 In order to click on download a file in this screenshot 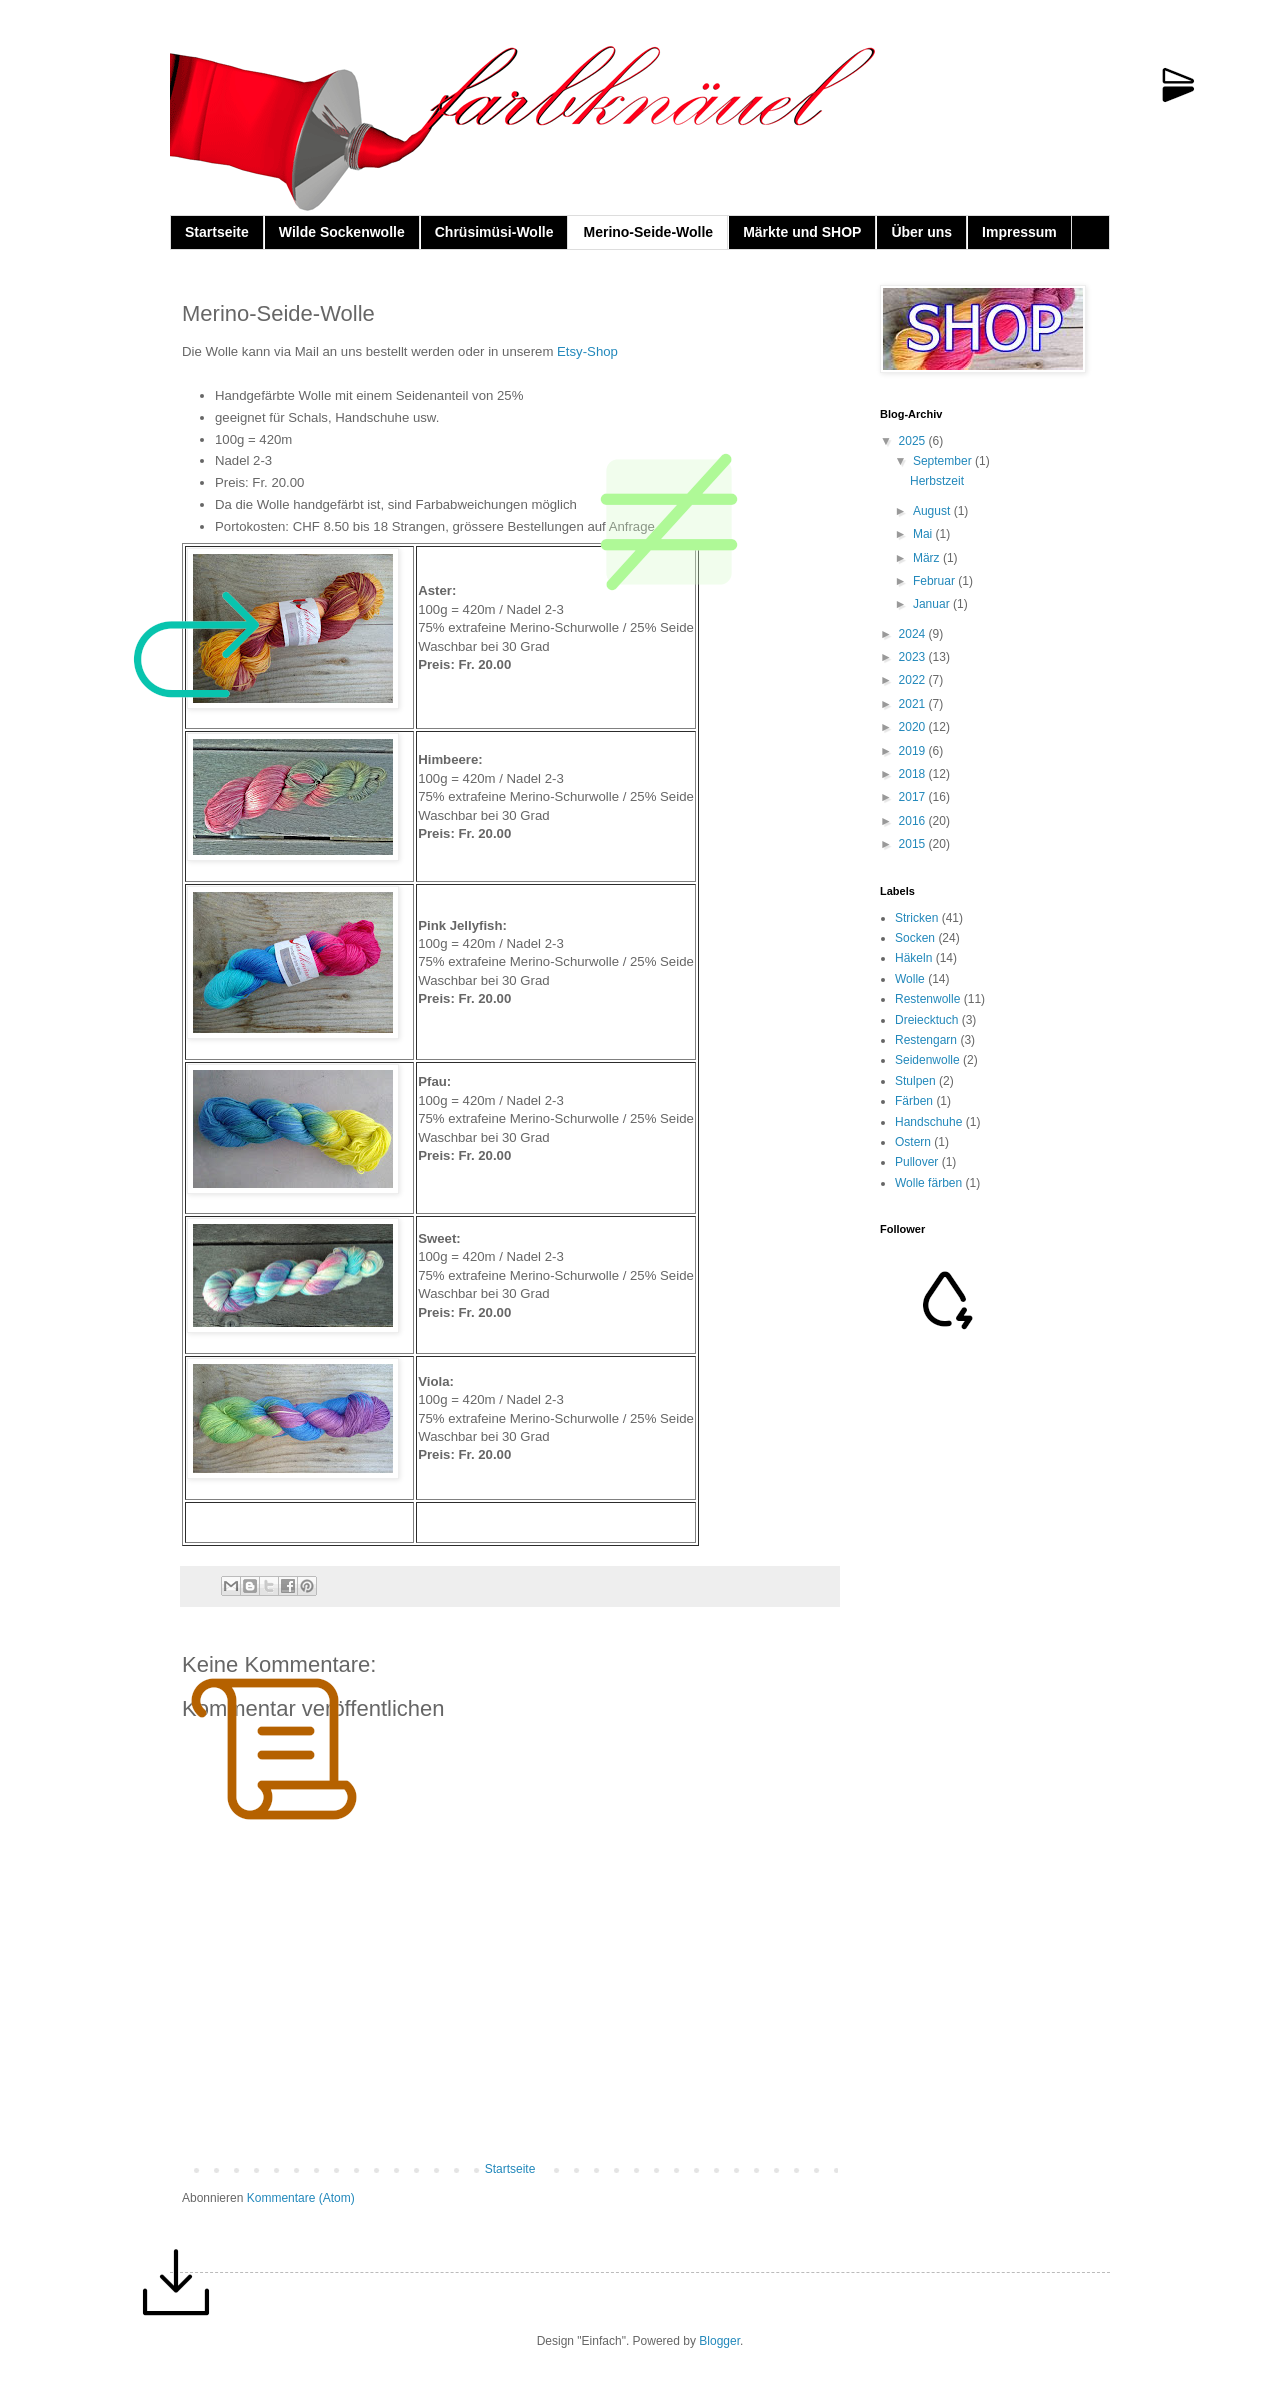, I will do `click(176, 2285)`.